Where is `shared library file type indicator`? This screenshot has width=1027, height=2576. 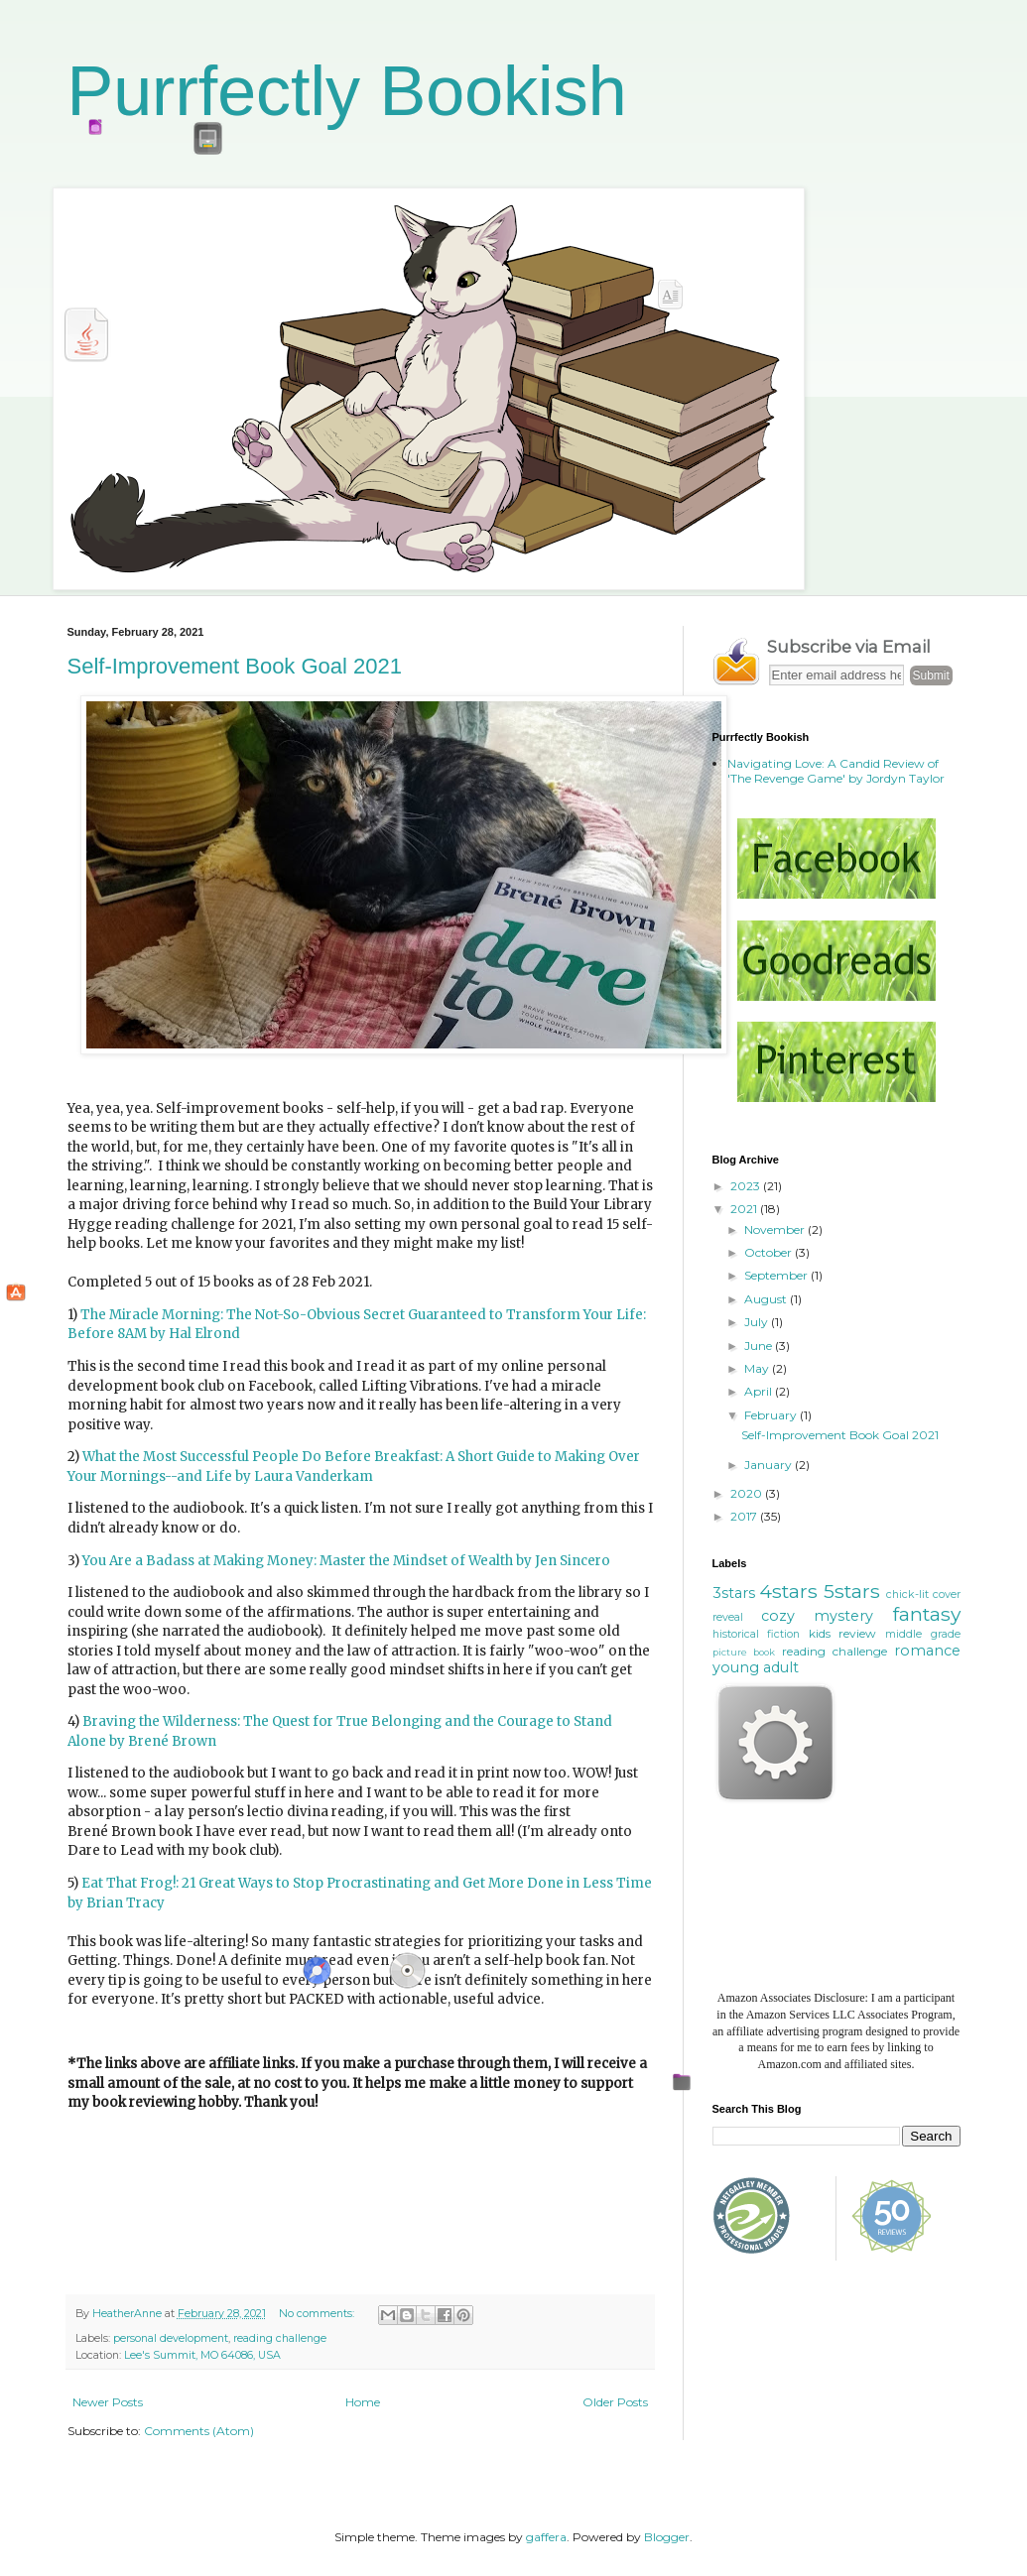 shared library file type indicator is located at coordinates (775, 1742).